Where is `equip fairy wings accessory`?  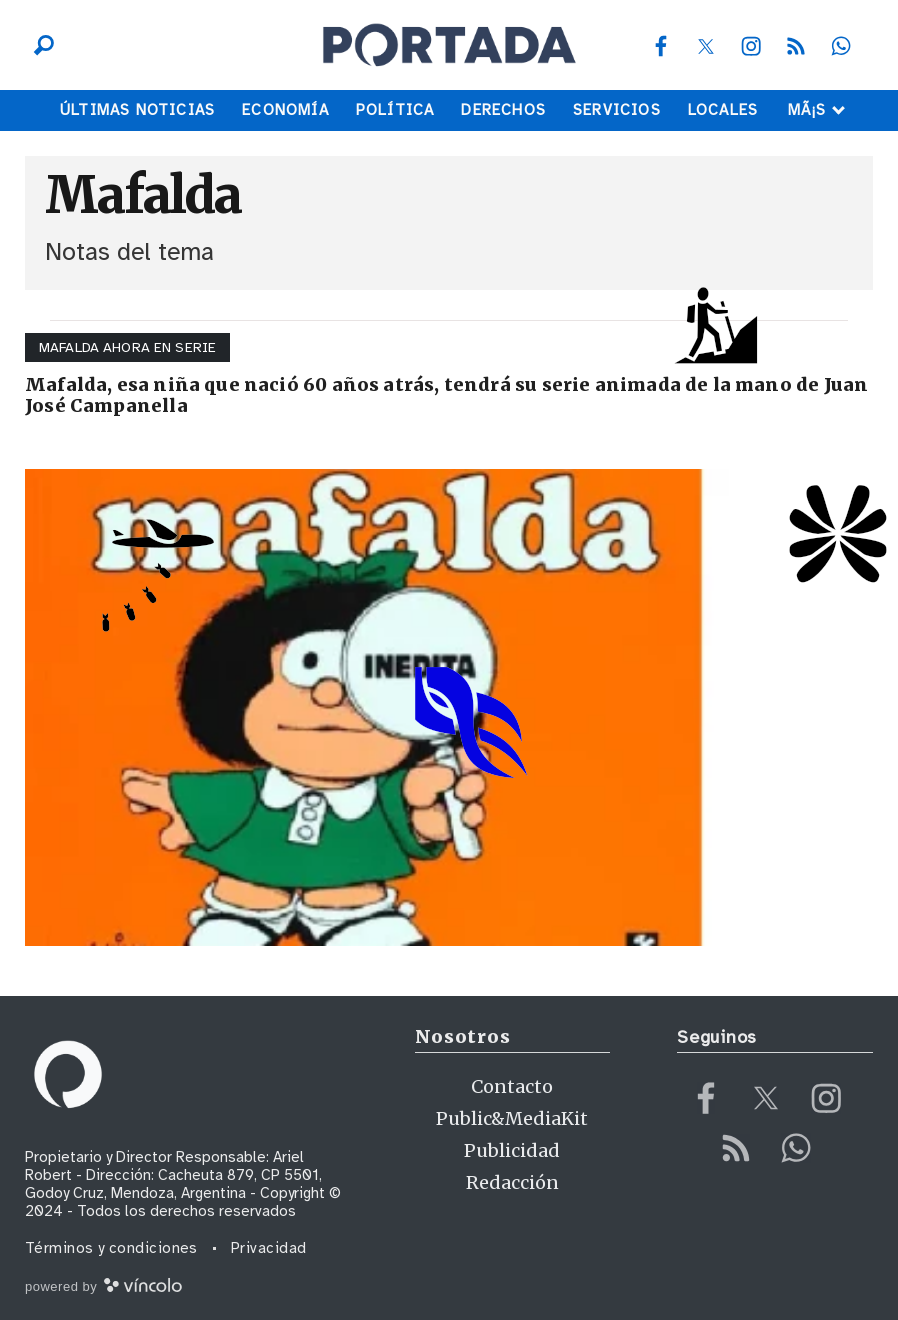
equip fairy wings accessory is located at coordinates (838, 533).